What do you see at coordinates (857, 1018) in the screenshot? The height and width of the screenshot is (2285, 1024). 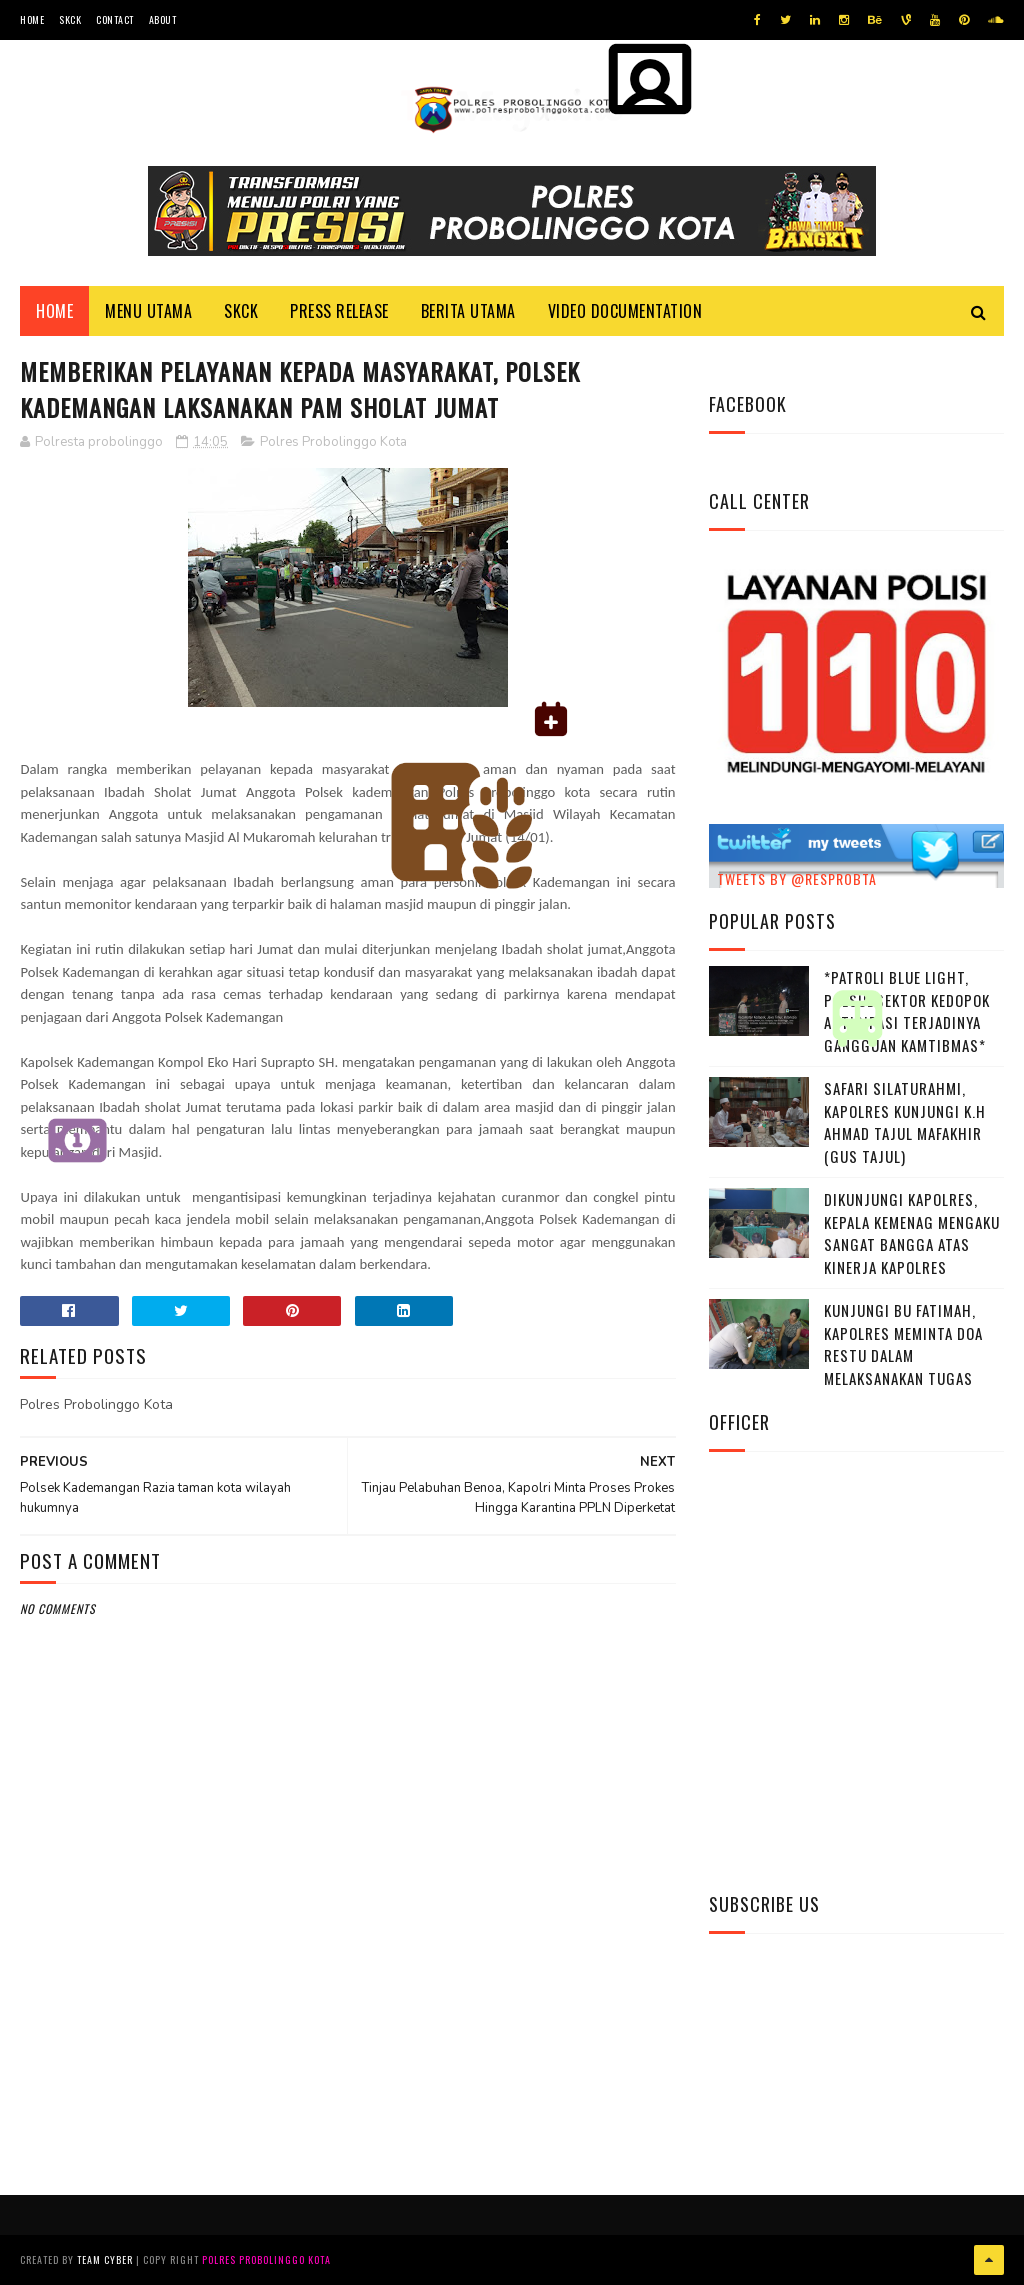 I see `view bus routes or schedules` at bounding box center [857, 1018].